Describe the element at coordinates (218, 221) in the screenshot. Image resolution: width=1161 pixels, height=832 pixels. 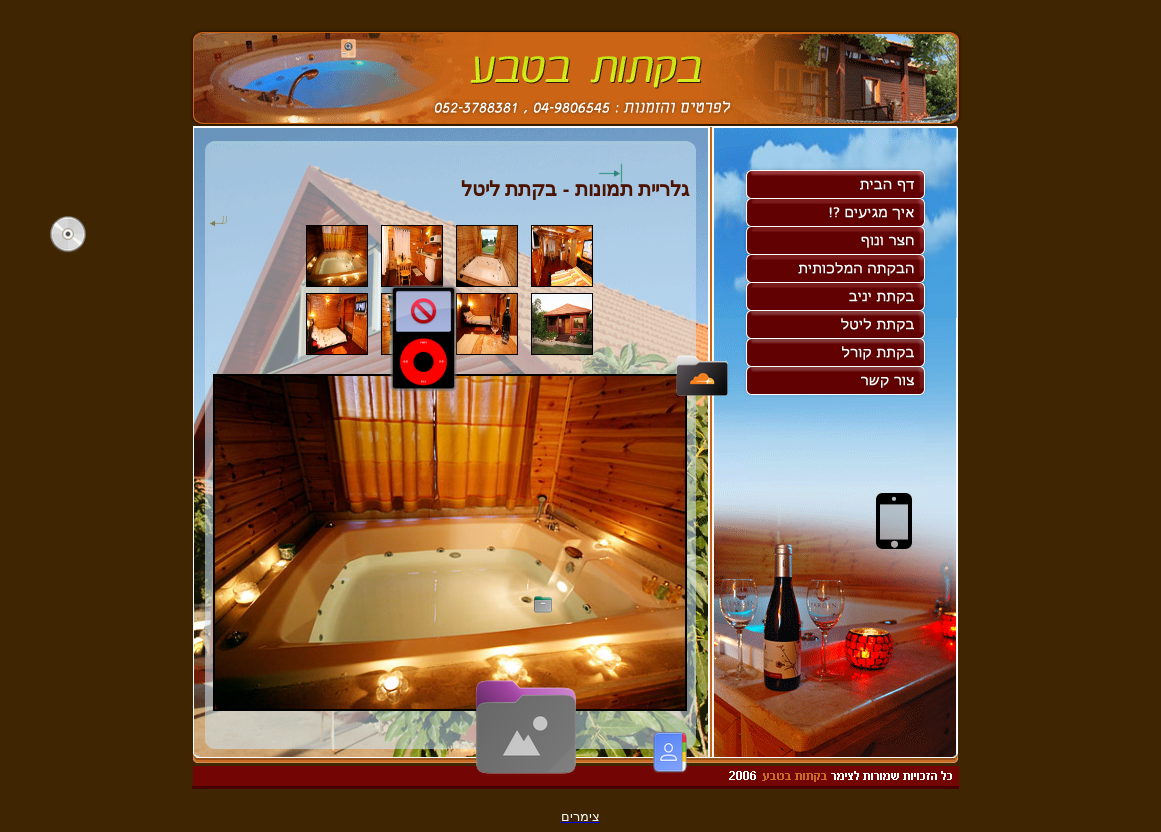
I see `reply to all recipients of an email` at that location.